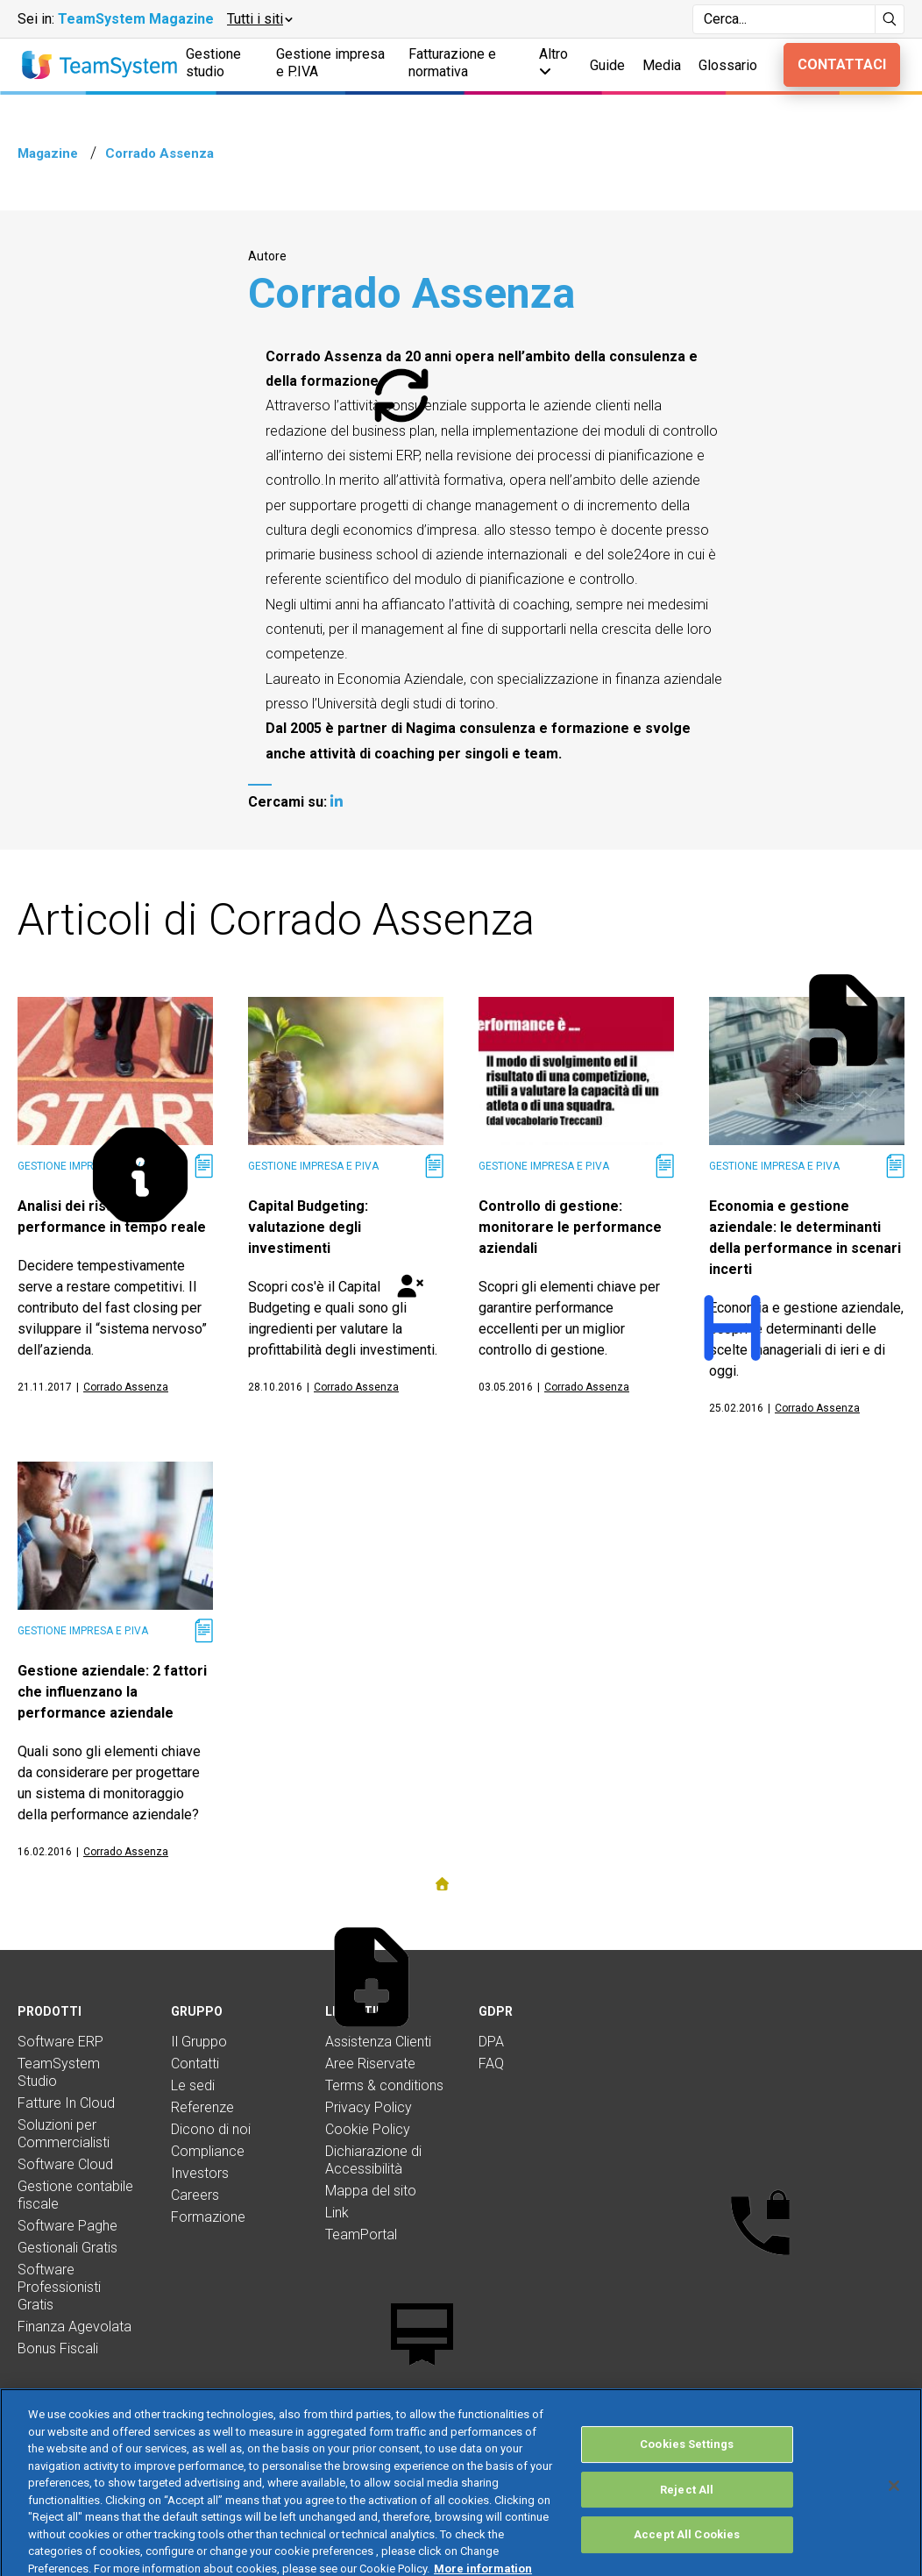 Image resolution: width=922 pixels, height=2576 pixels. Describe the element at coordinates (409, 1285) in the screenshot. I see `remove a user from the list` at that location.